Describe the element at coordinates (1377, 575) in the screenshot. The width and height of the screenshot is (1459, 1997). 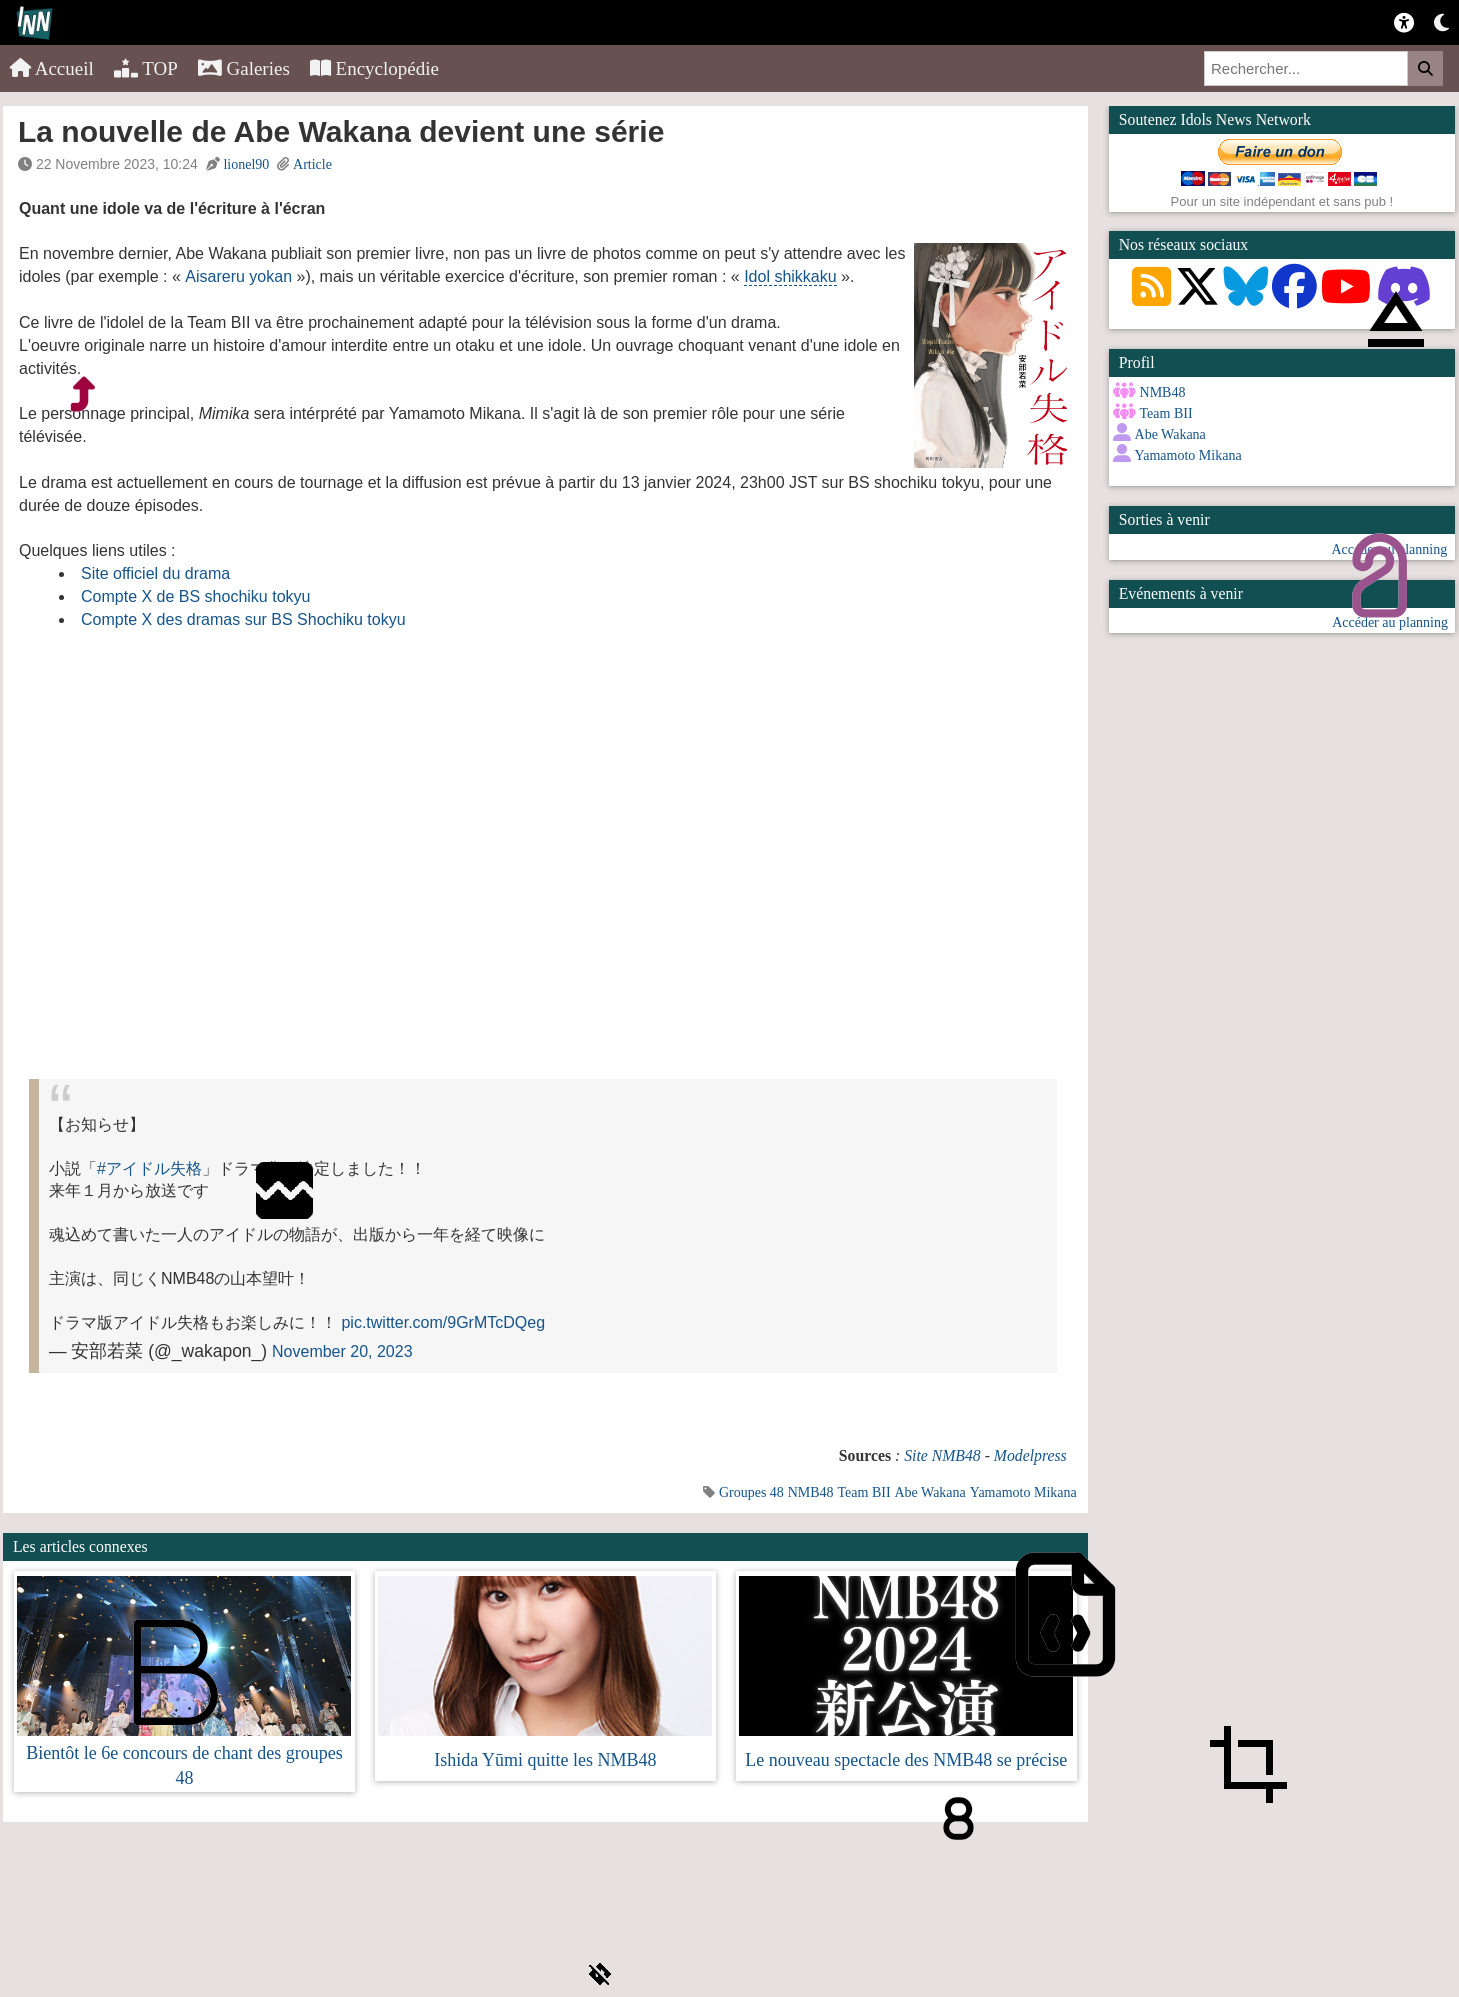
I see `access hotel or accommodation services` at that location.